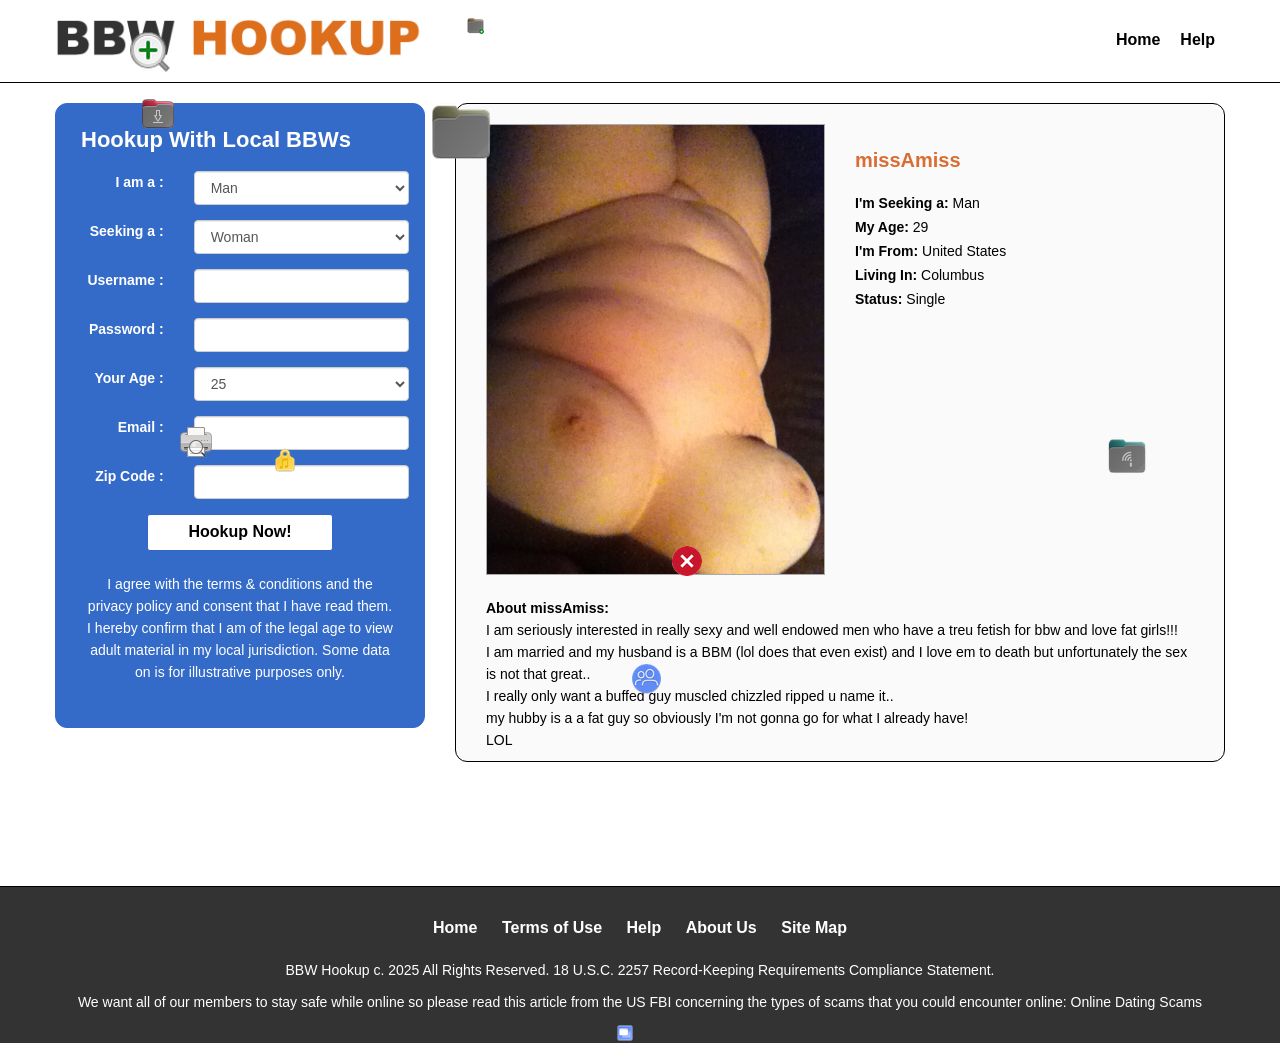  I want to click on create a new folder, so click(475, 25).